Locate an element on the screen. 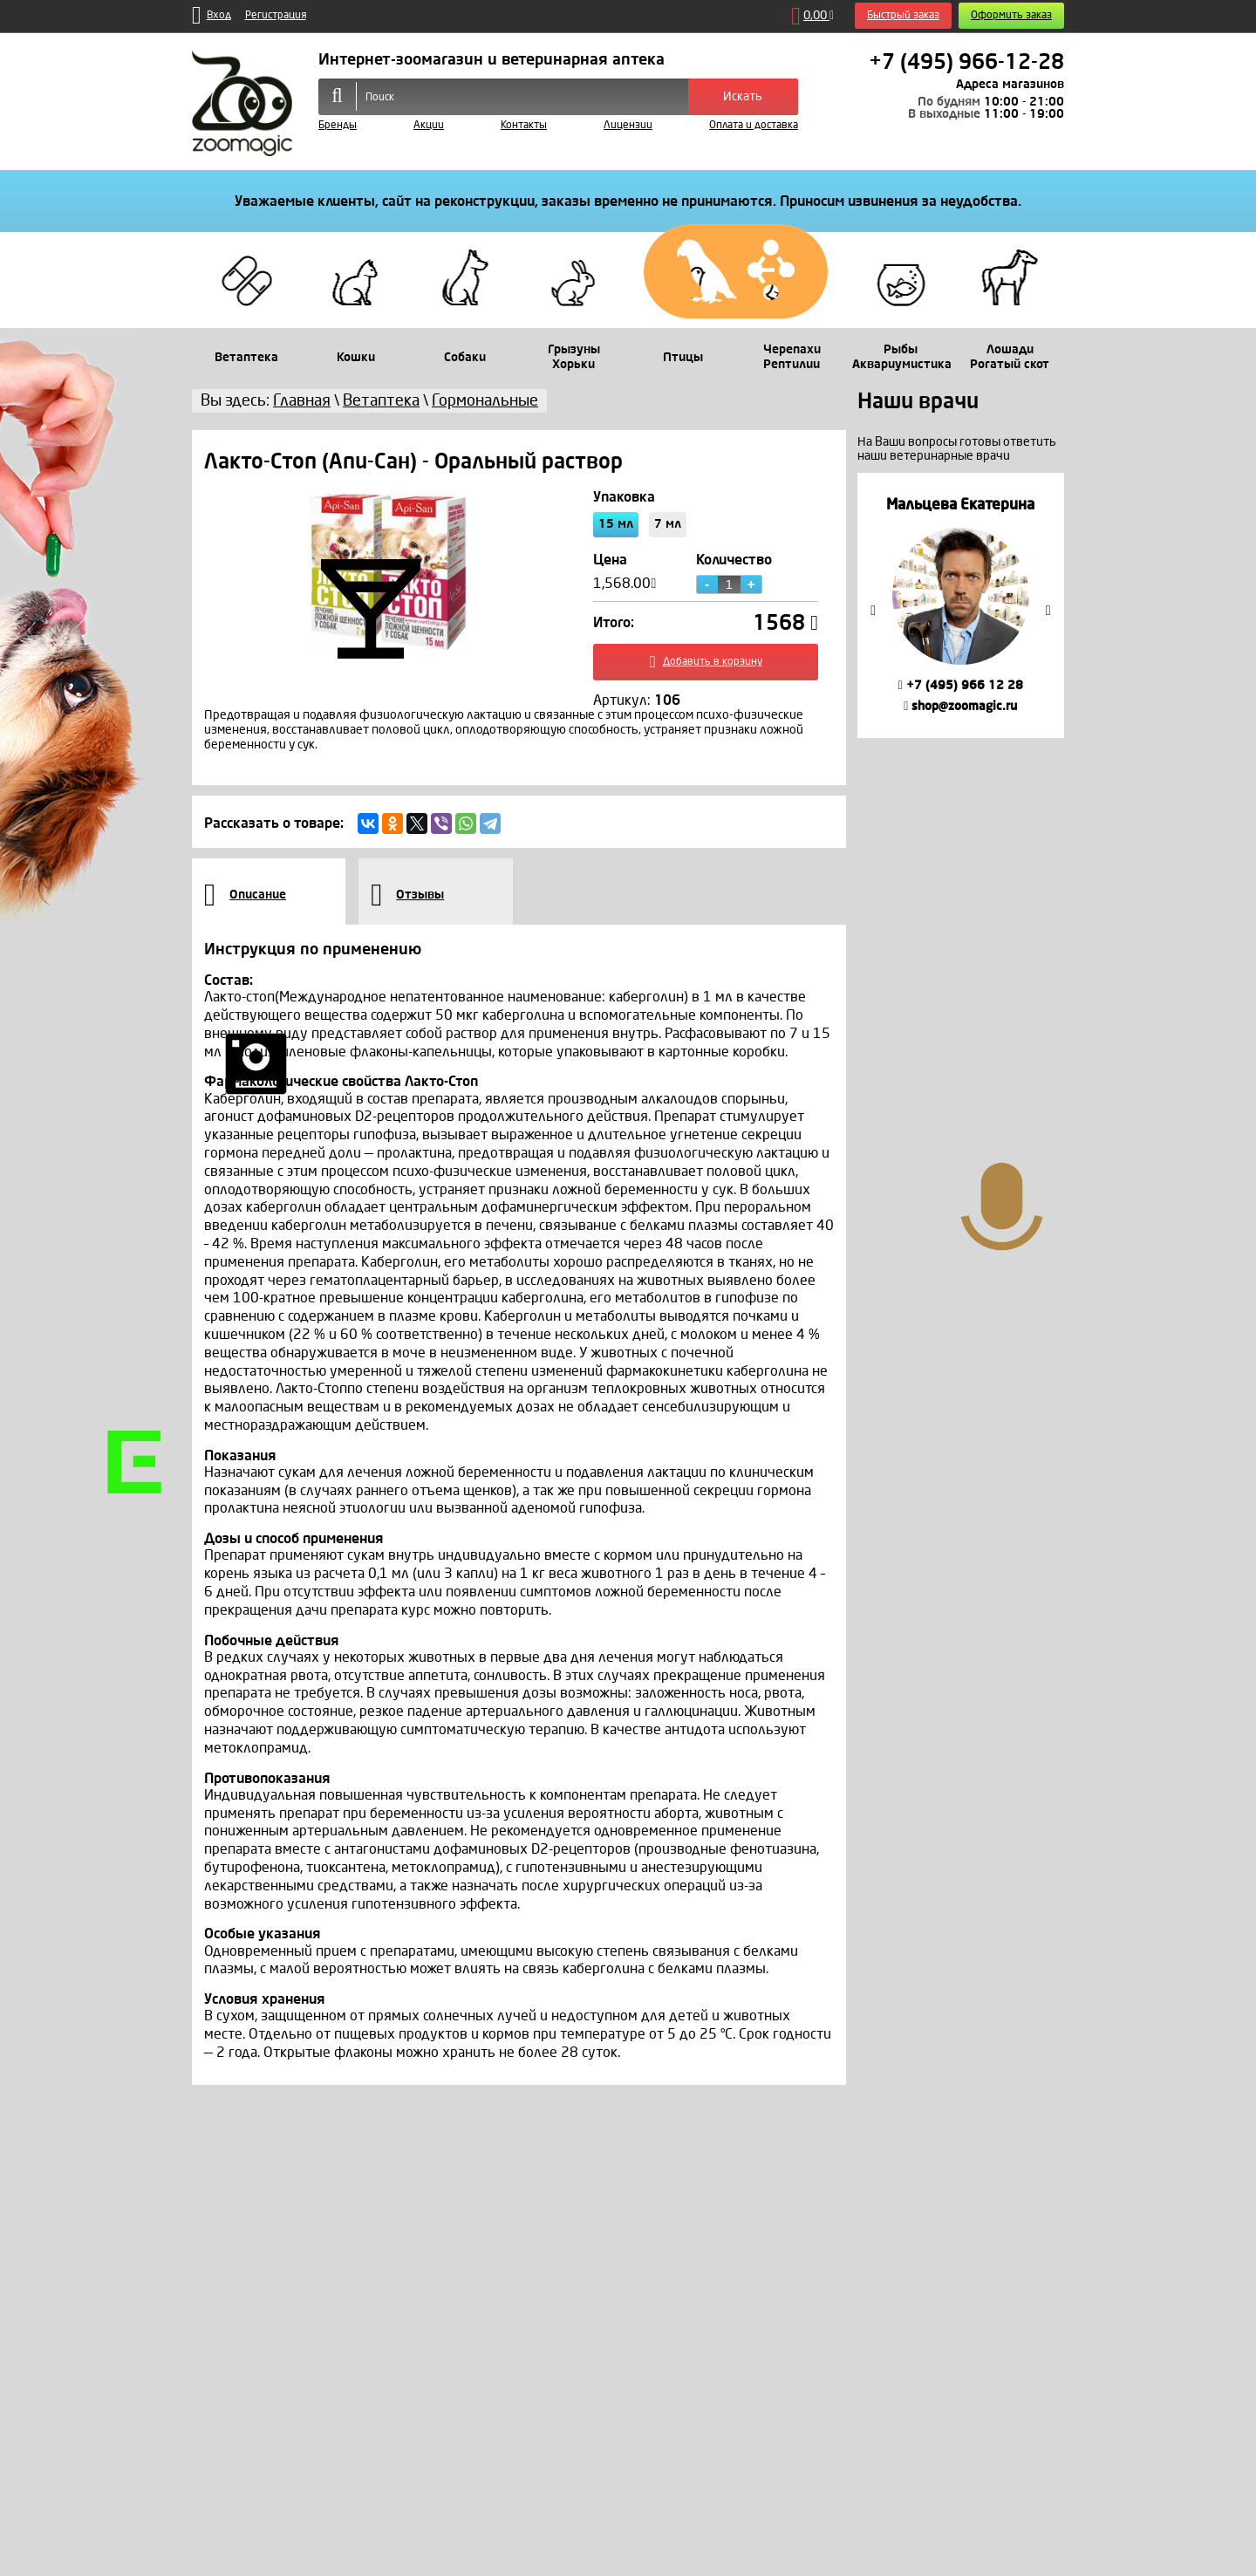  access polaroid or instant camera features is located at coordinates (256, 1063).